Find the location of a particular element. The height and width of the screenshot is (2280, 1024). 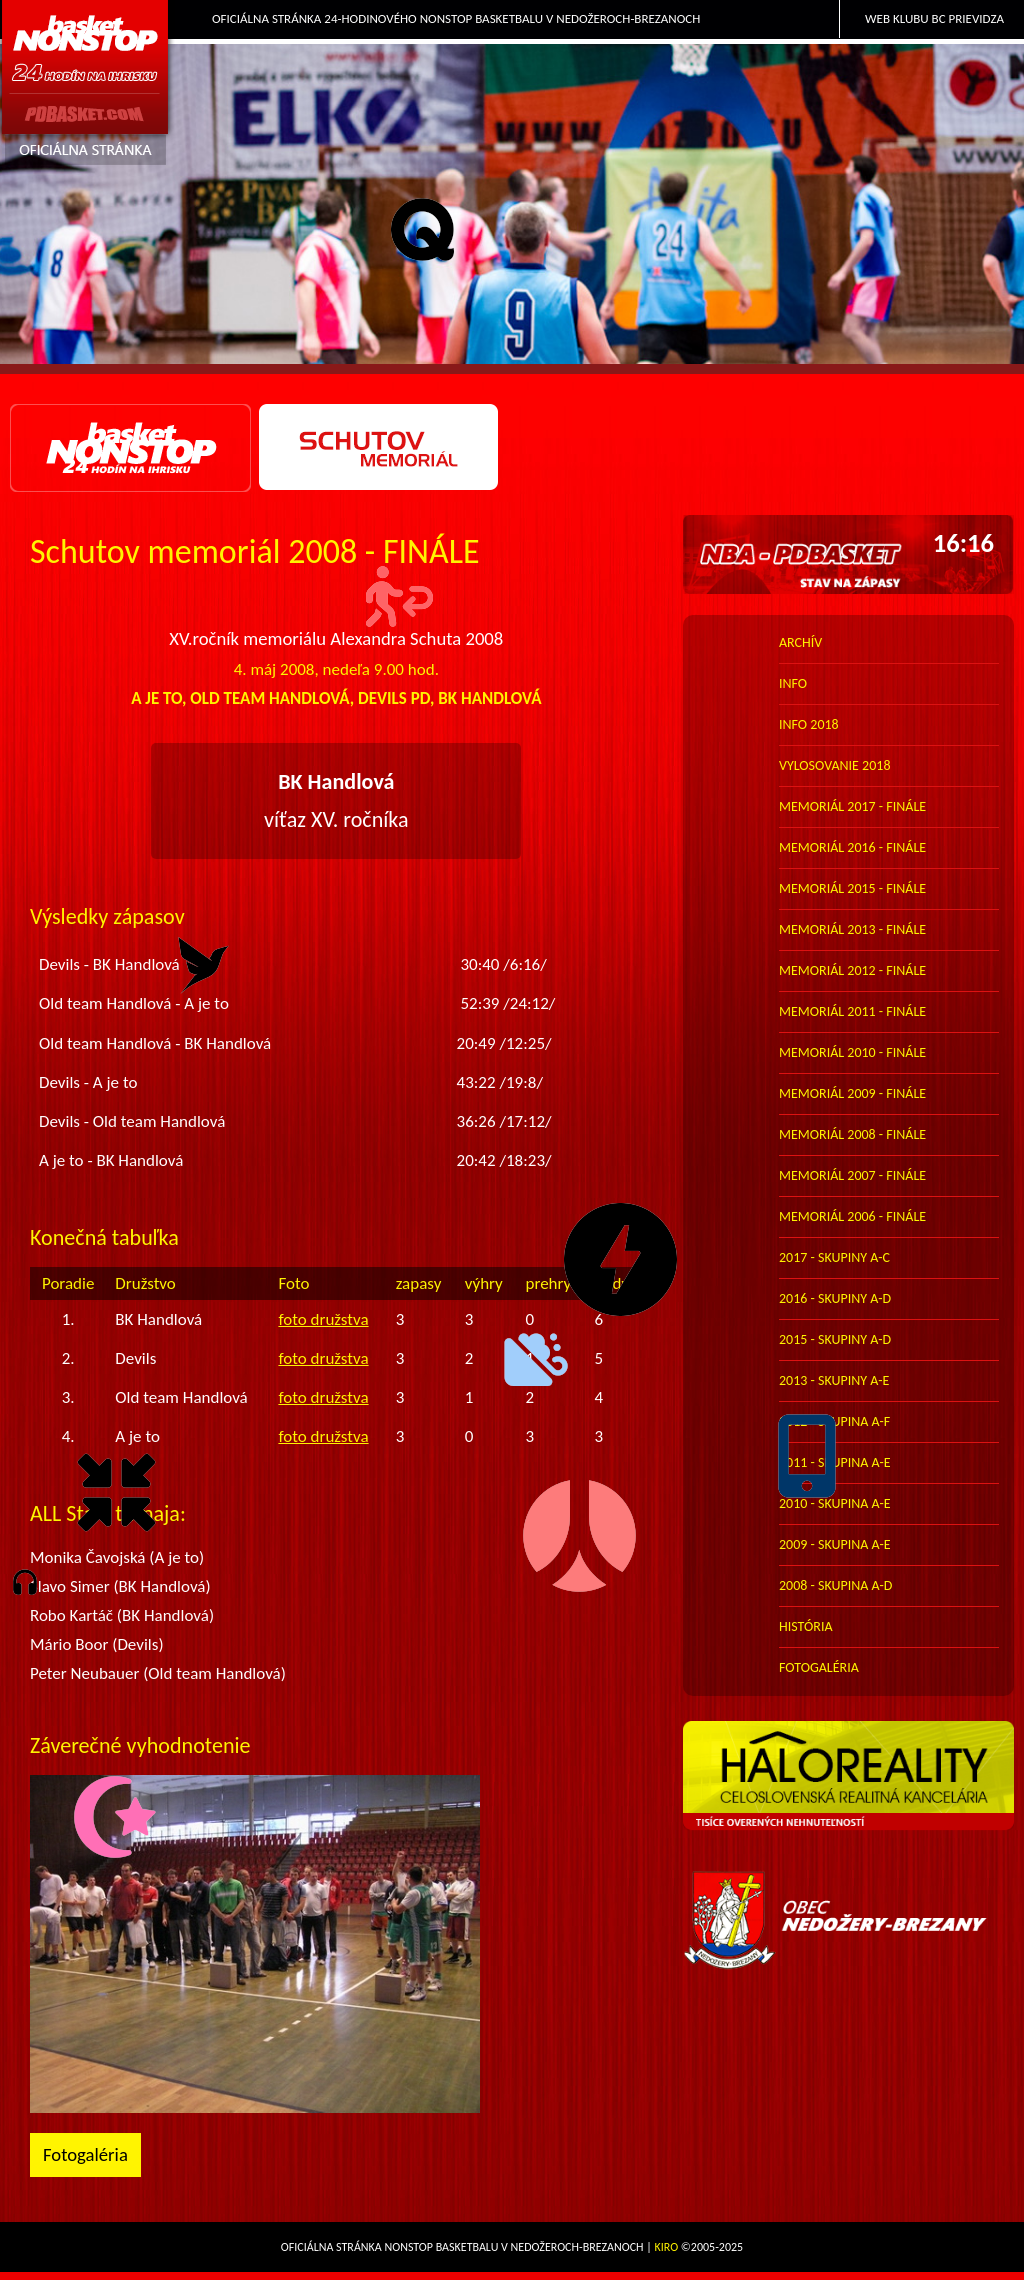

AMP (Accelerated Mobile Pages) logo is located at coordinates (620, 1259).